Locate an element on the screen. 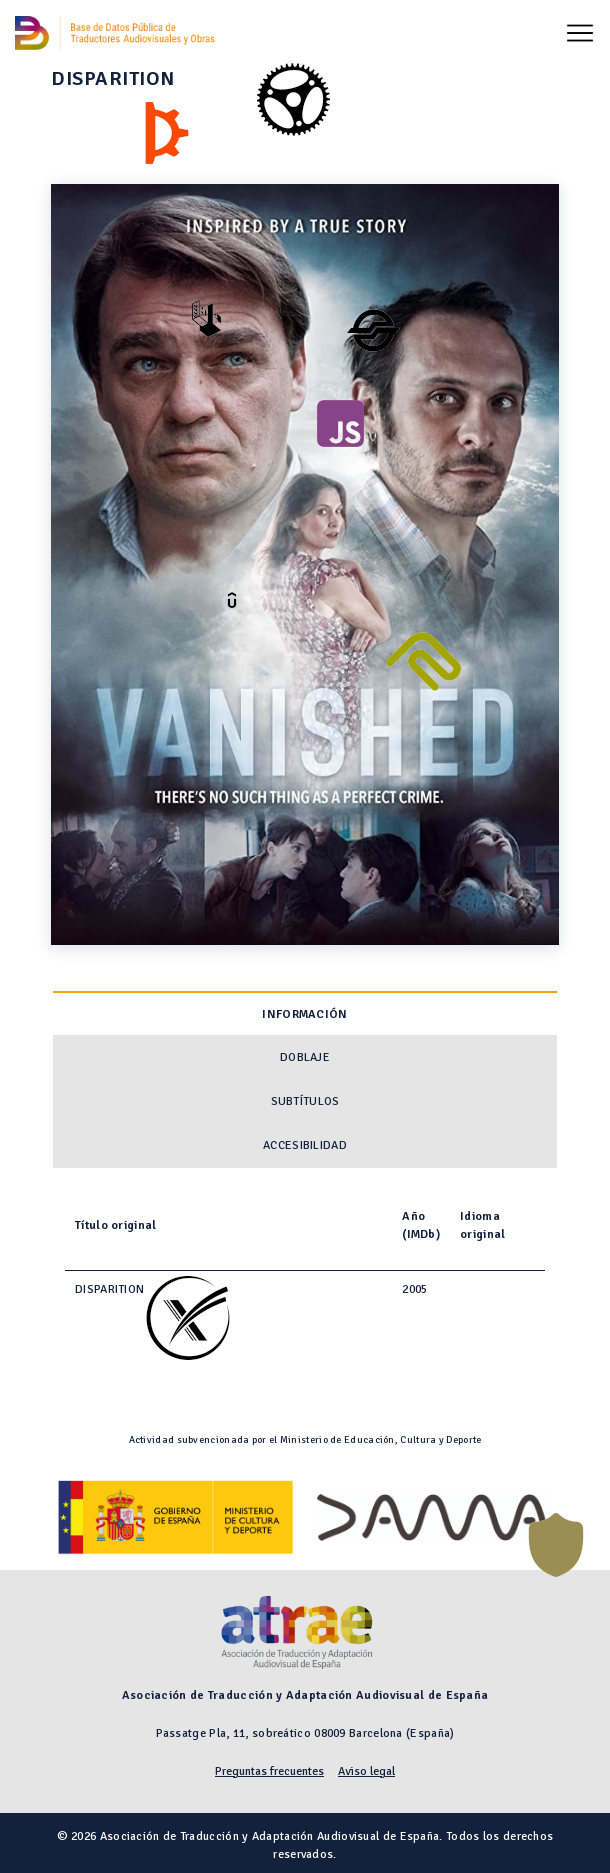 The height and width of the screenshot is (1873, 610). open the udemy app is located at coordinates (232, 600).